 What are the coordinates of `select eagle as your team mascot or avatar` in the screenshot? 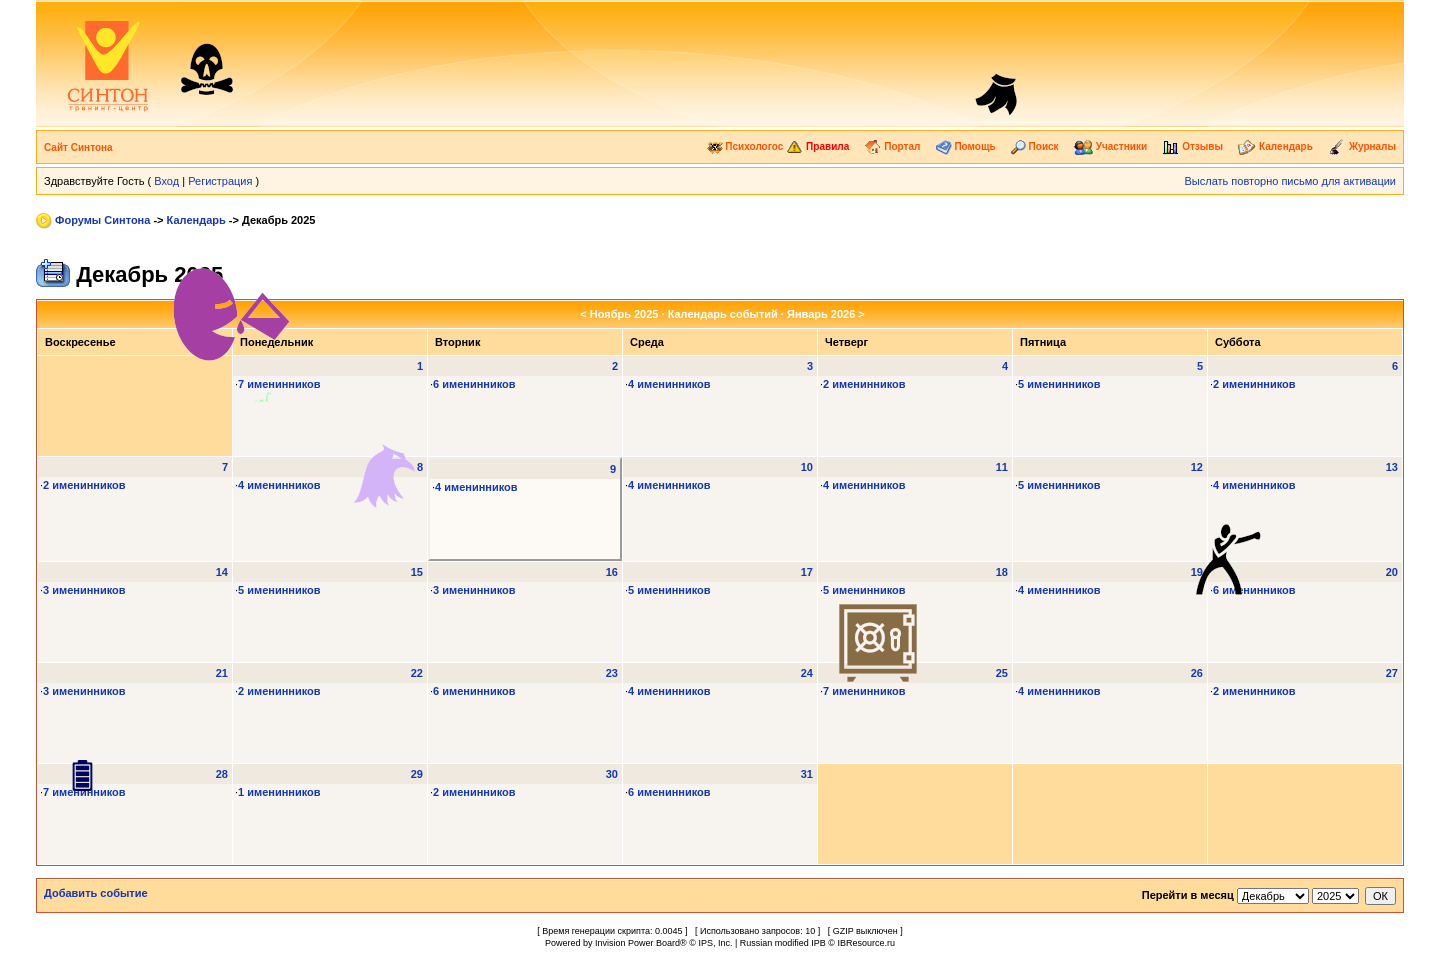 It's located at (384, 476).